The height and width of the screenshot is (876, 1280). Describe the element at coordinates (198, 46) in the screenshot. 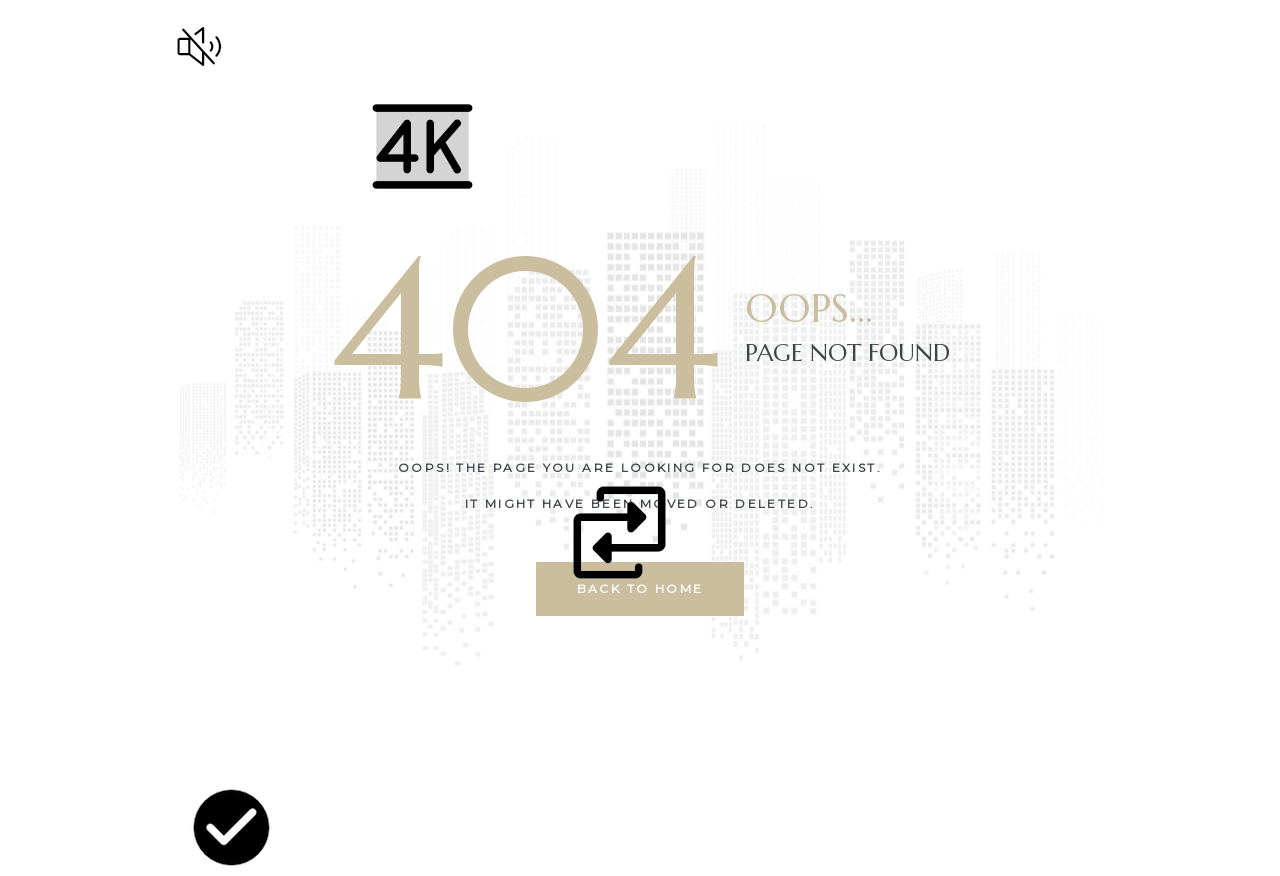

I see `mute audio or sound` at that location.